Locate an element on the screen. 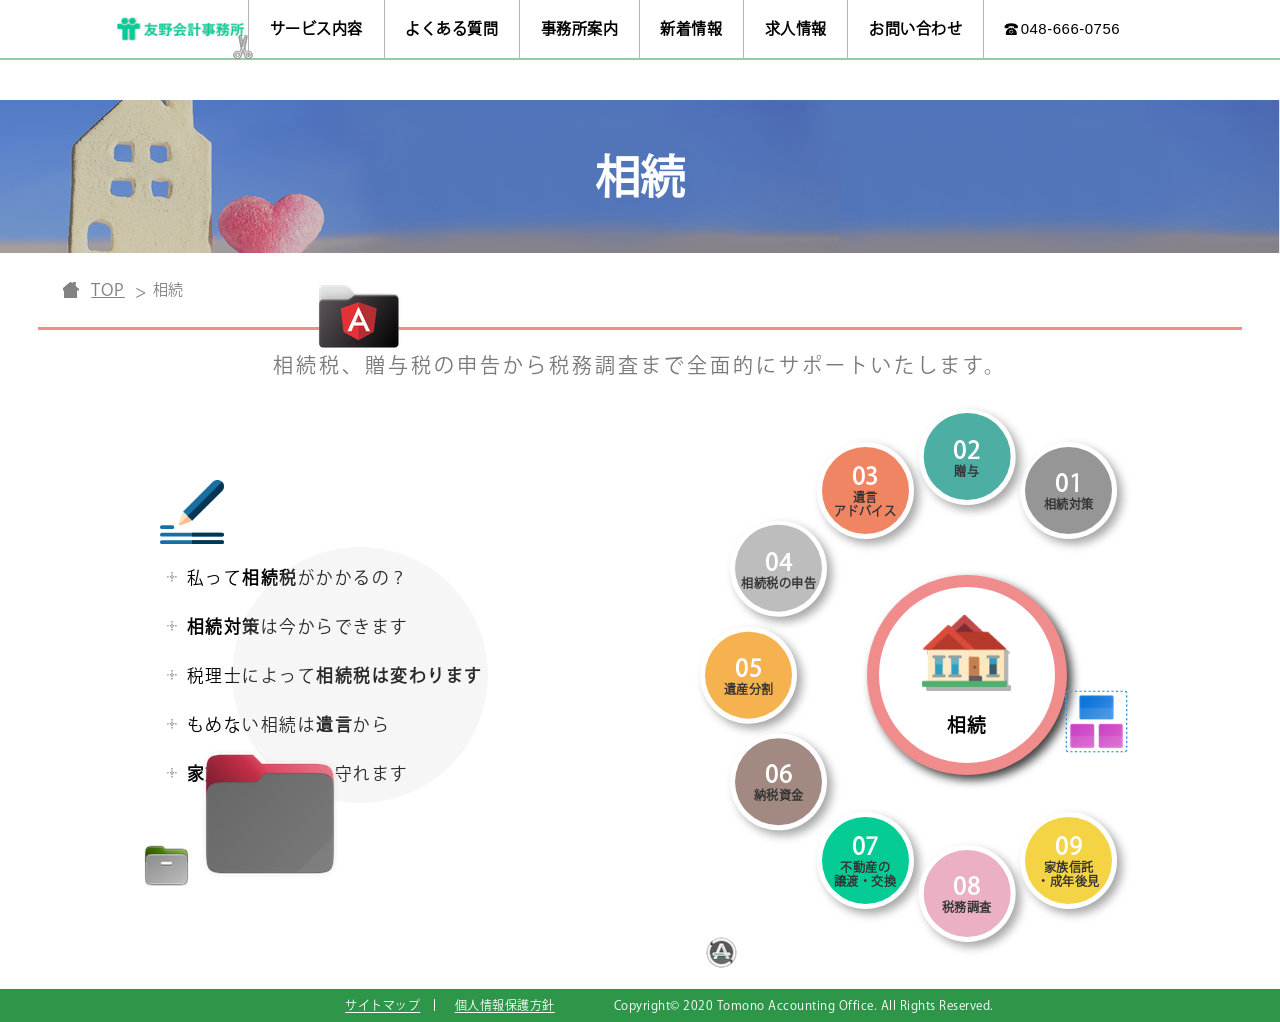 The image size is (1280, 1022). select all items in the current view is located at coordinates (1096, 721).